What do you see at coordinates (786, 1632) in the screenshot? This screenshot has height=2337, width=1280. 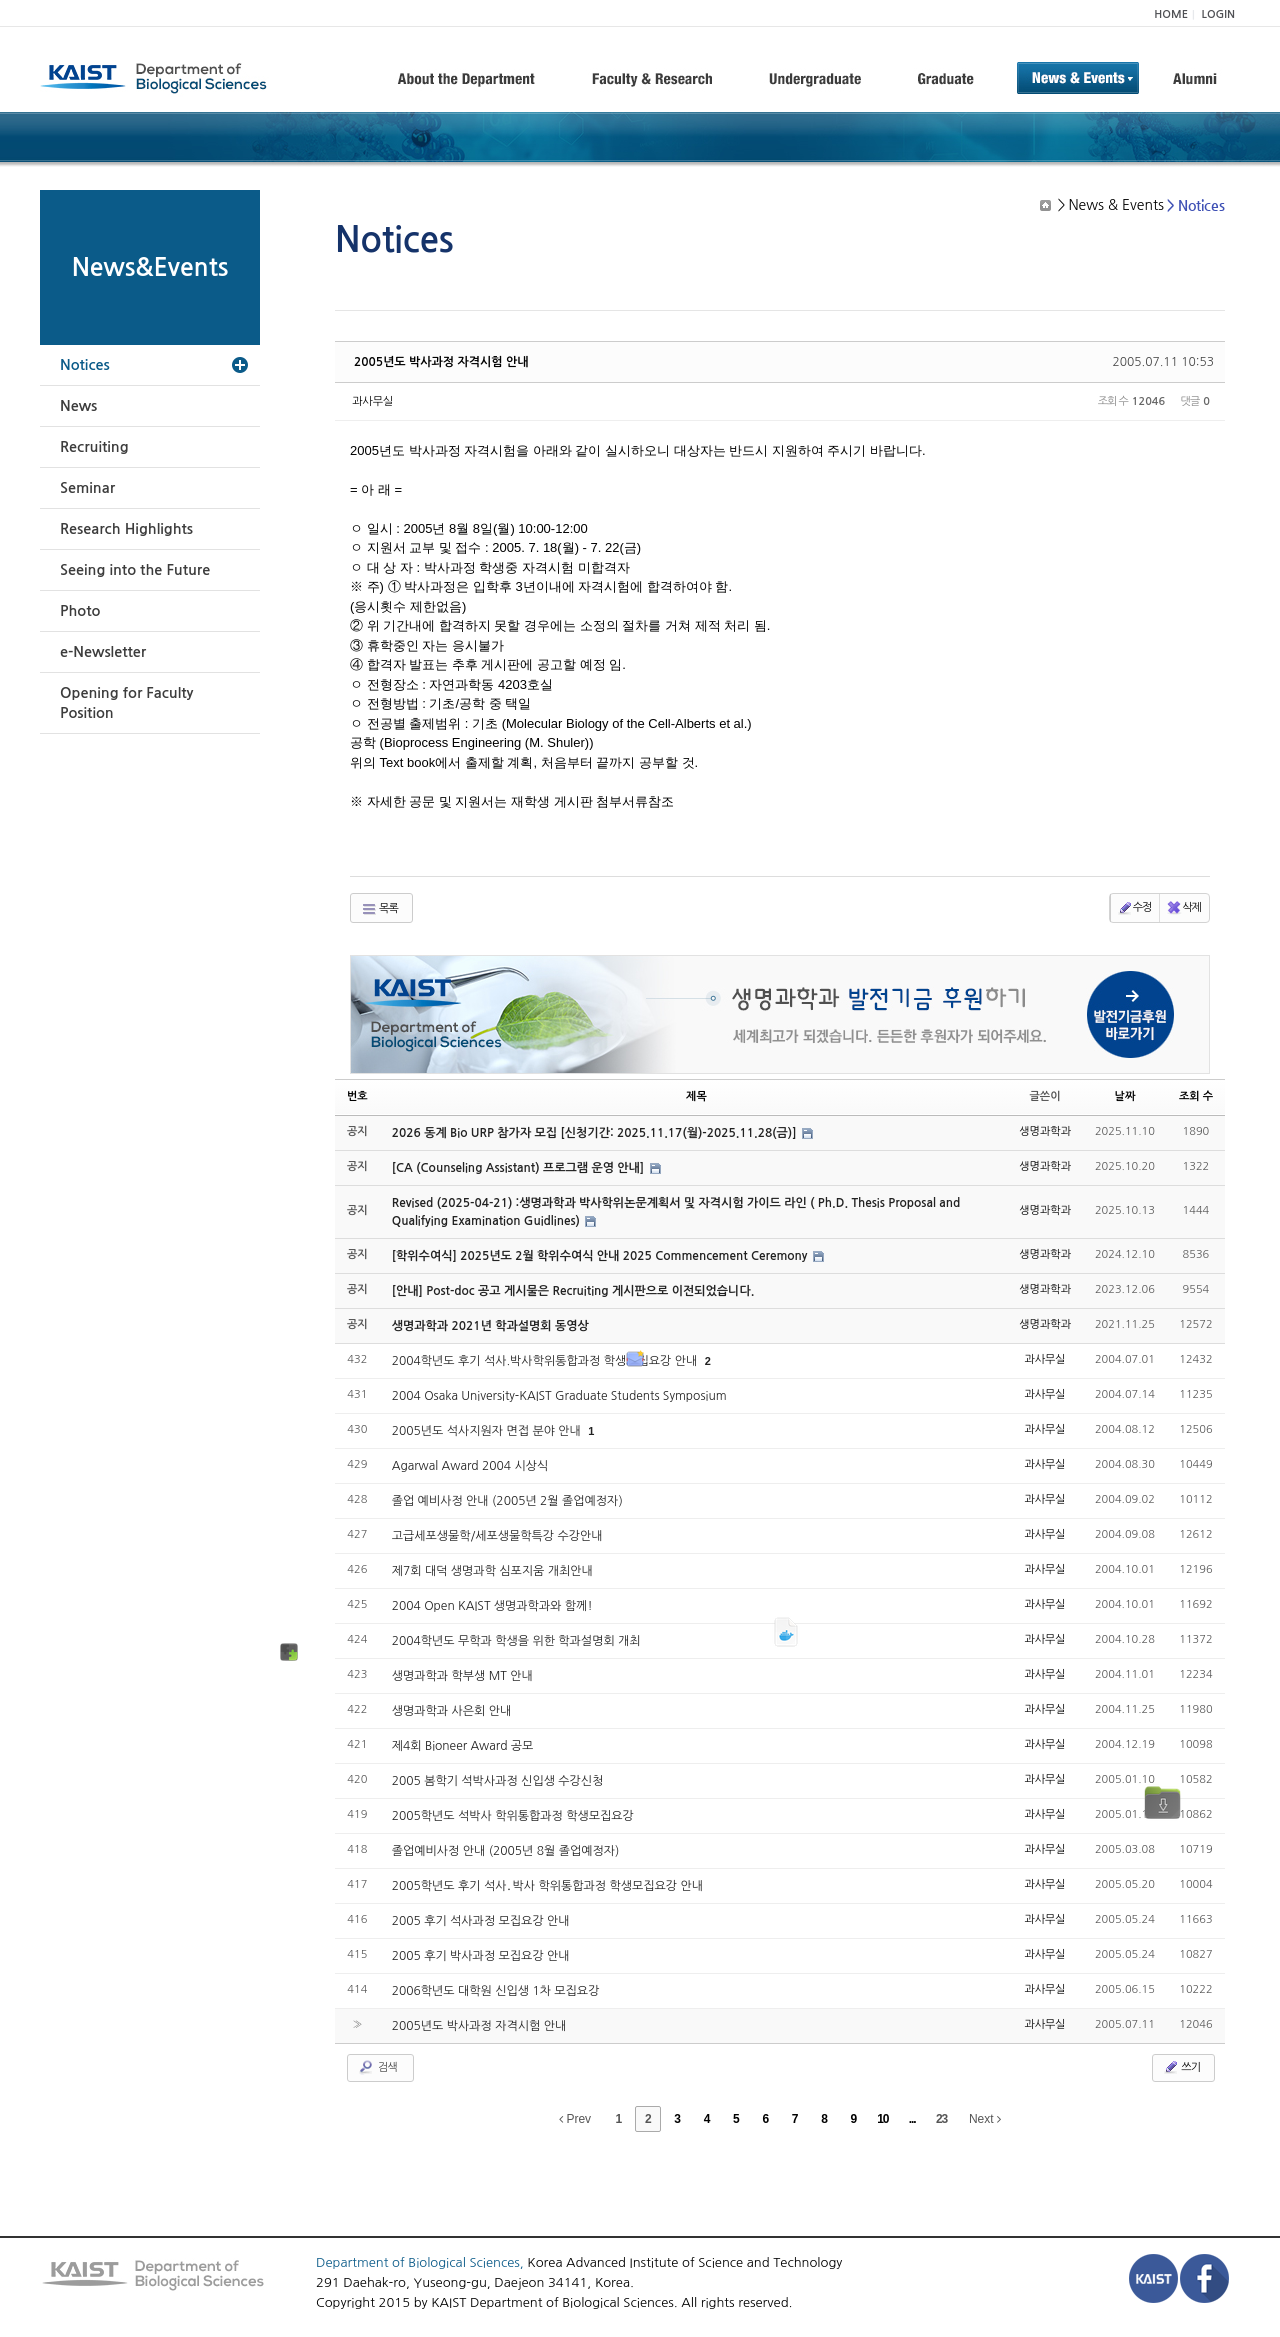 I see `a dockerfile or docker configuration file` at bounding box center [786, 1632].